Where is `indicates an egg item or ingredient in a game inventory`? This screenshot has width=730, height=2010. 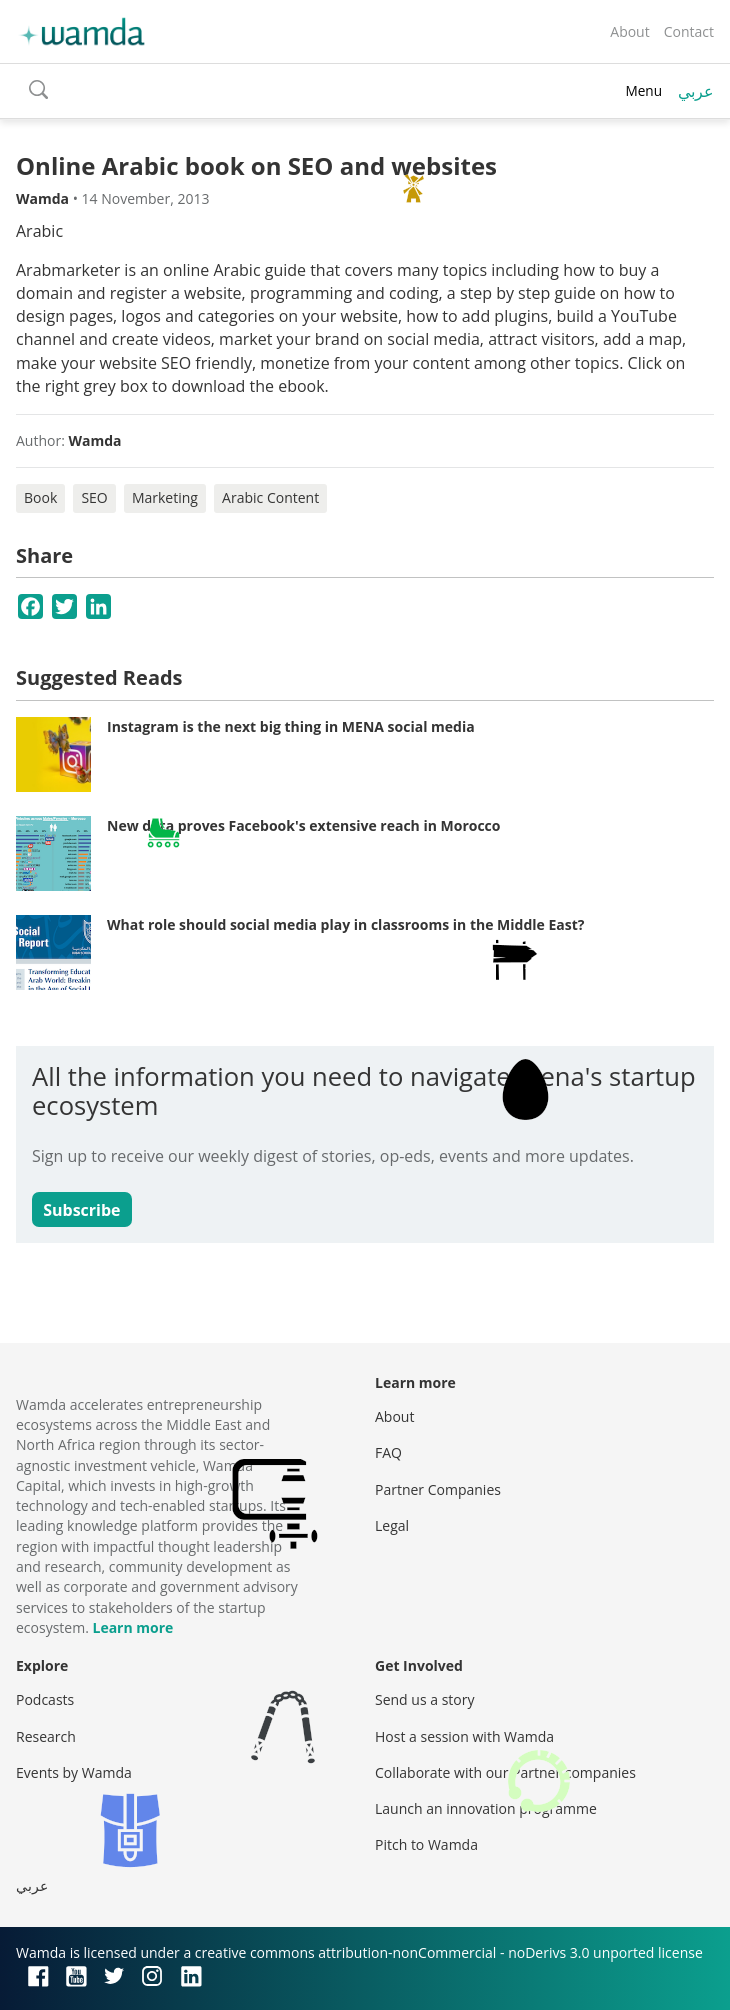
indicates an egg item or ingredient in a game inventory is located at coordinates (525, 1089).